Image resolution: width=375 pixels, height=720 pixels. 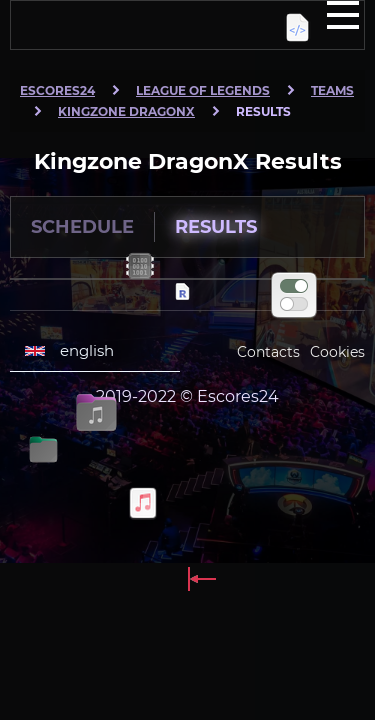 What do you see at coordinates (96, 412) in the screenshot?
I see `open your music folder` at bounding box center [96, 412].